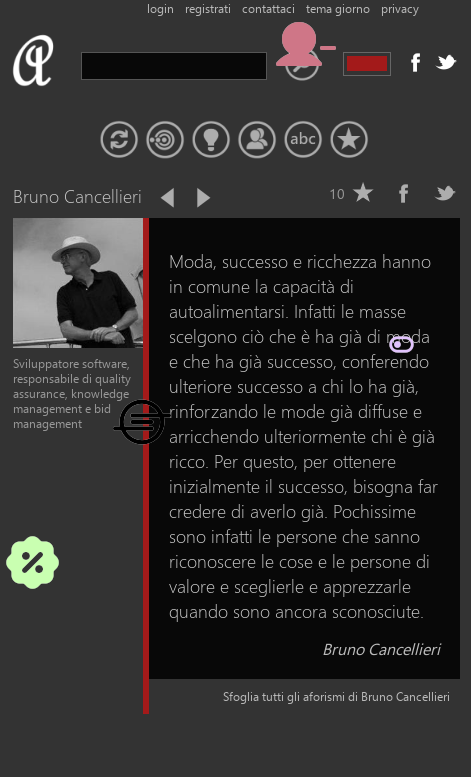 This screenshot has width=471, height=777. What do you see at coordinates (32, 562) in the screenshot?
I see `view available discounts or promotions` at bounding box center [32, 562].